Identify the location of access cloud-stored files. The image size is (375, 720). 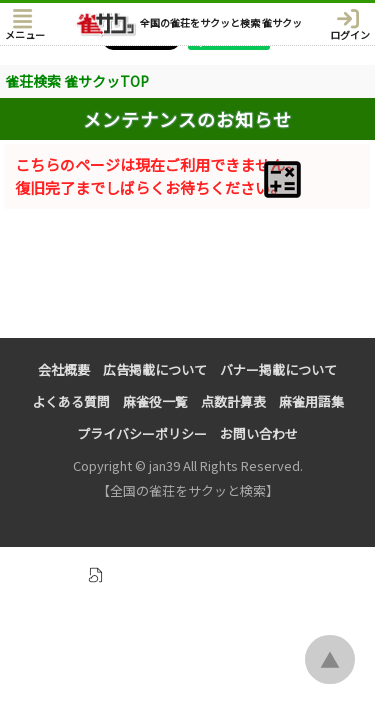
(96, 575).